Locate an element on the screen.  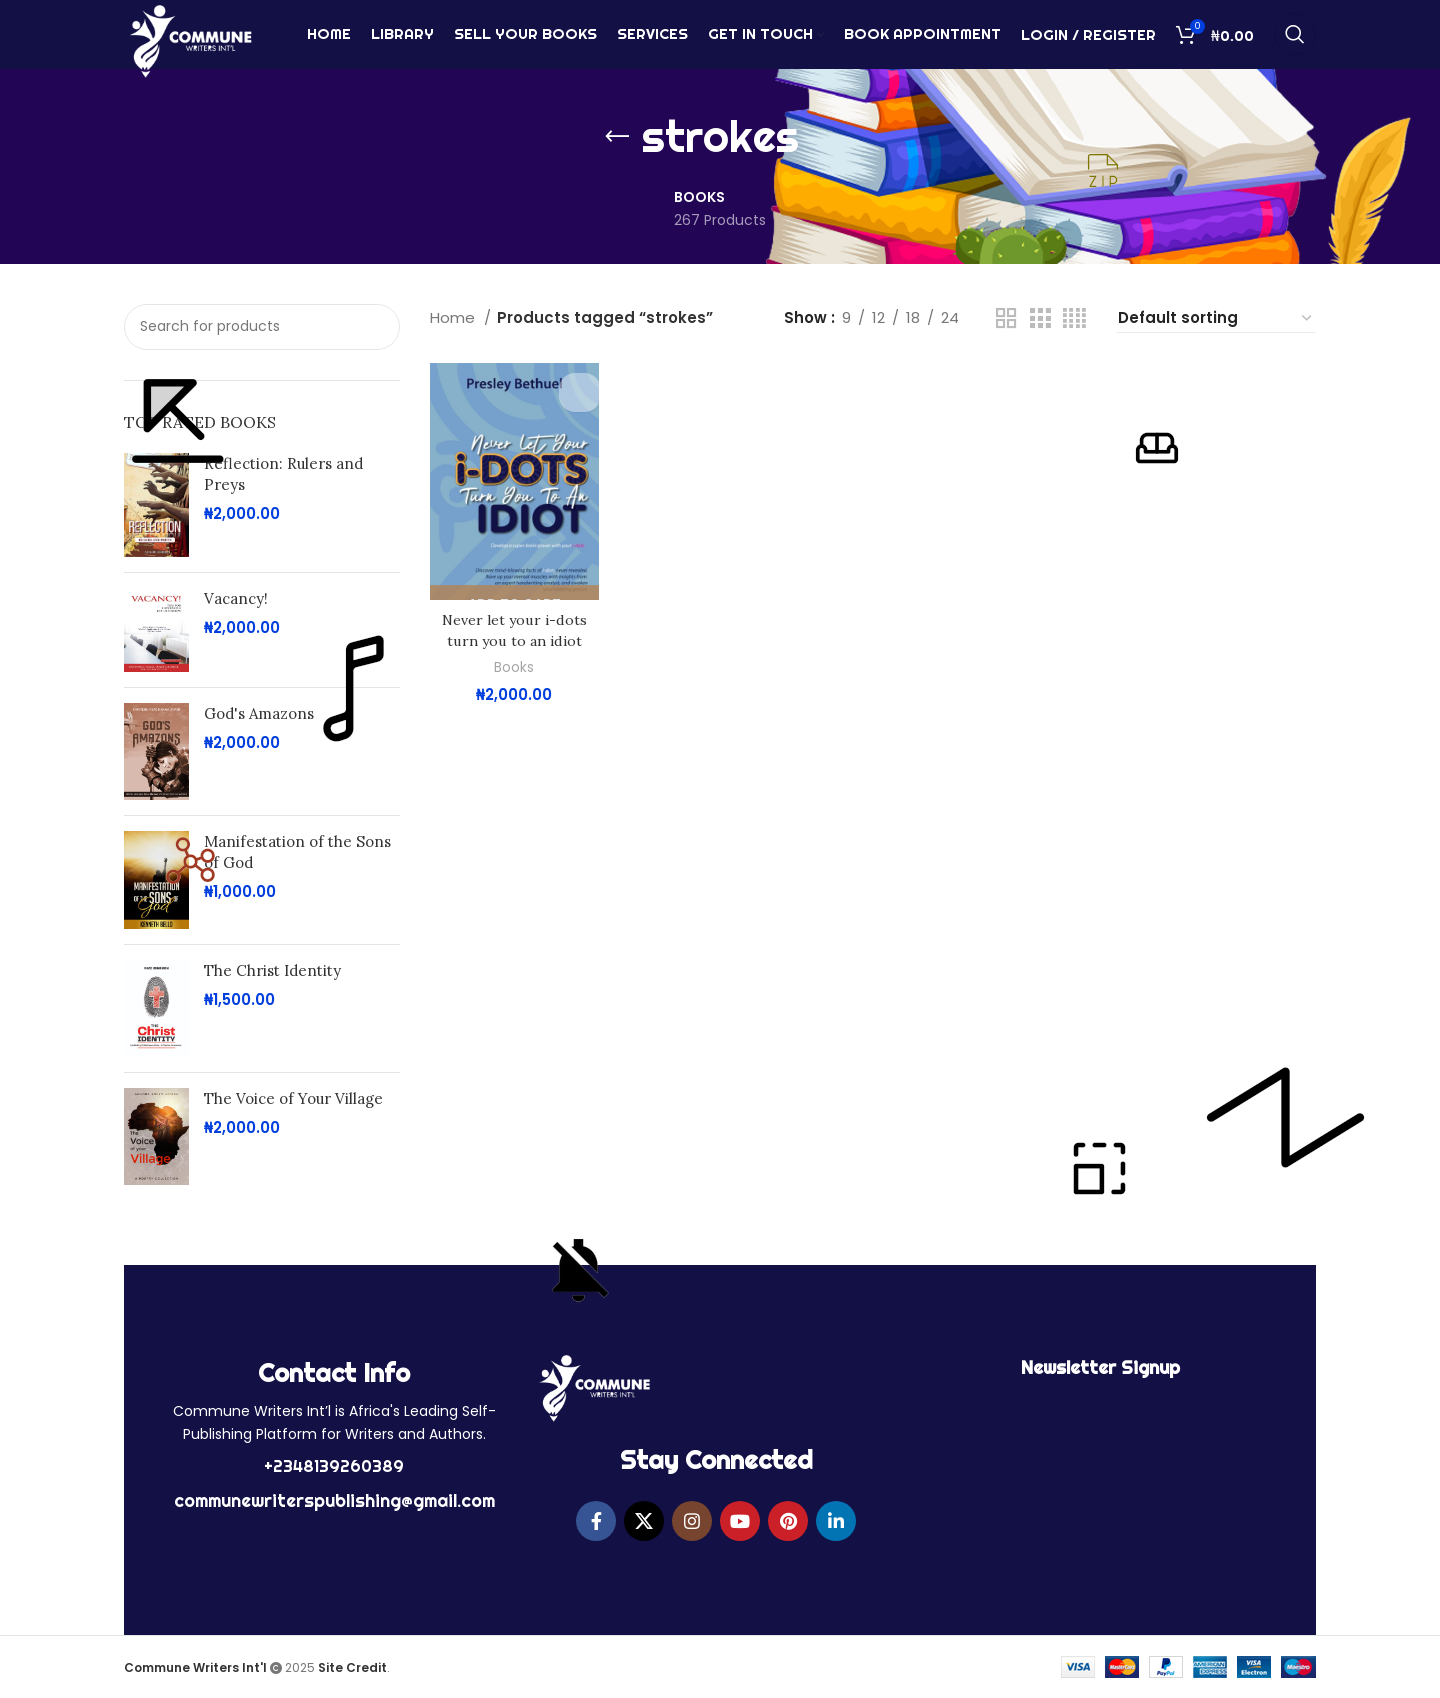
browse furniture or home decor items is located at coordinates (1157, 448).